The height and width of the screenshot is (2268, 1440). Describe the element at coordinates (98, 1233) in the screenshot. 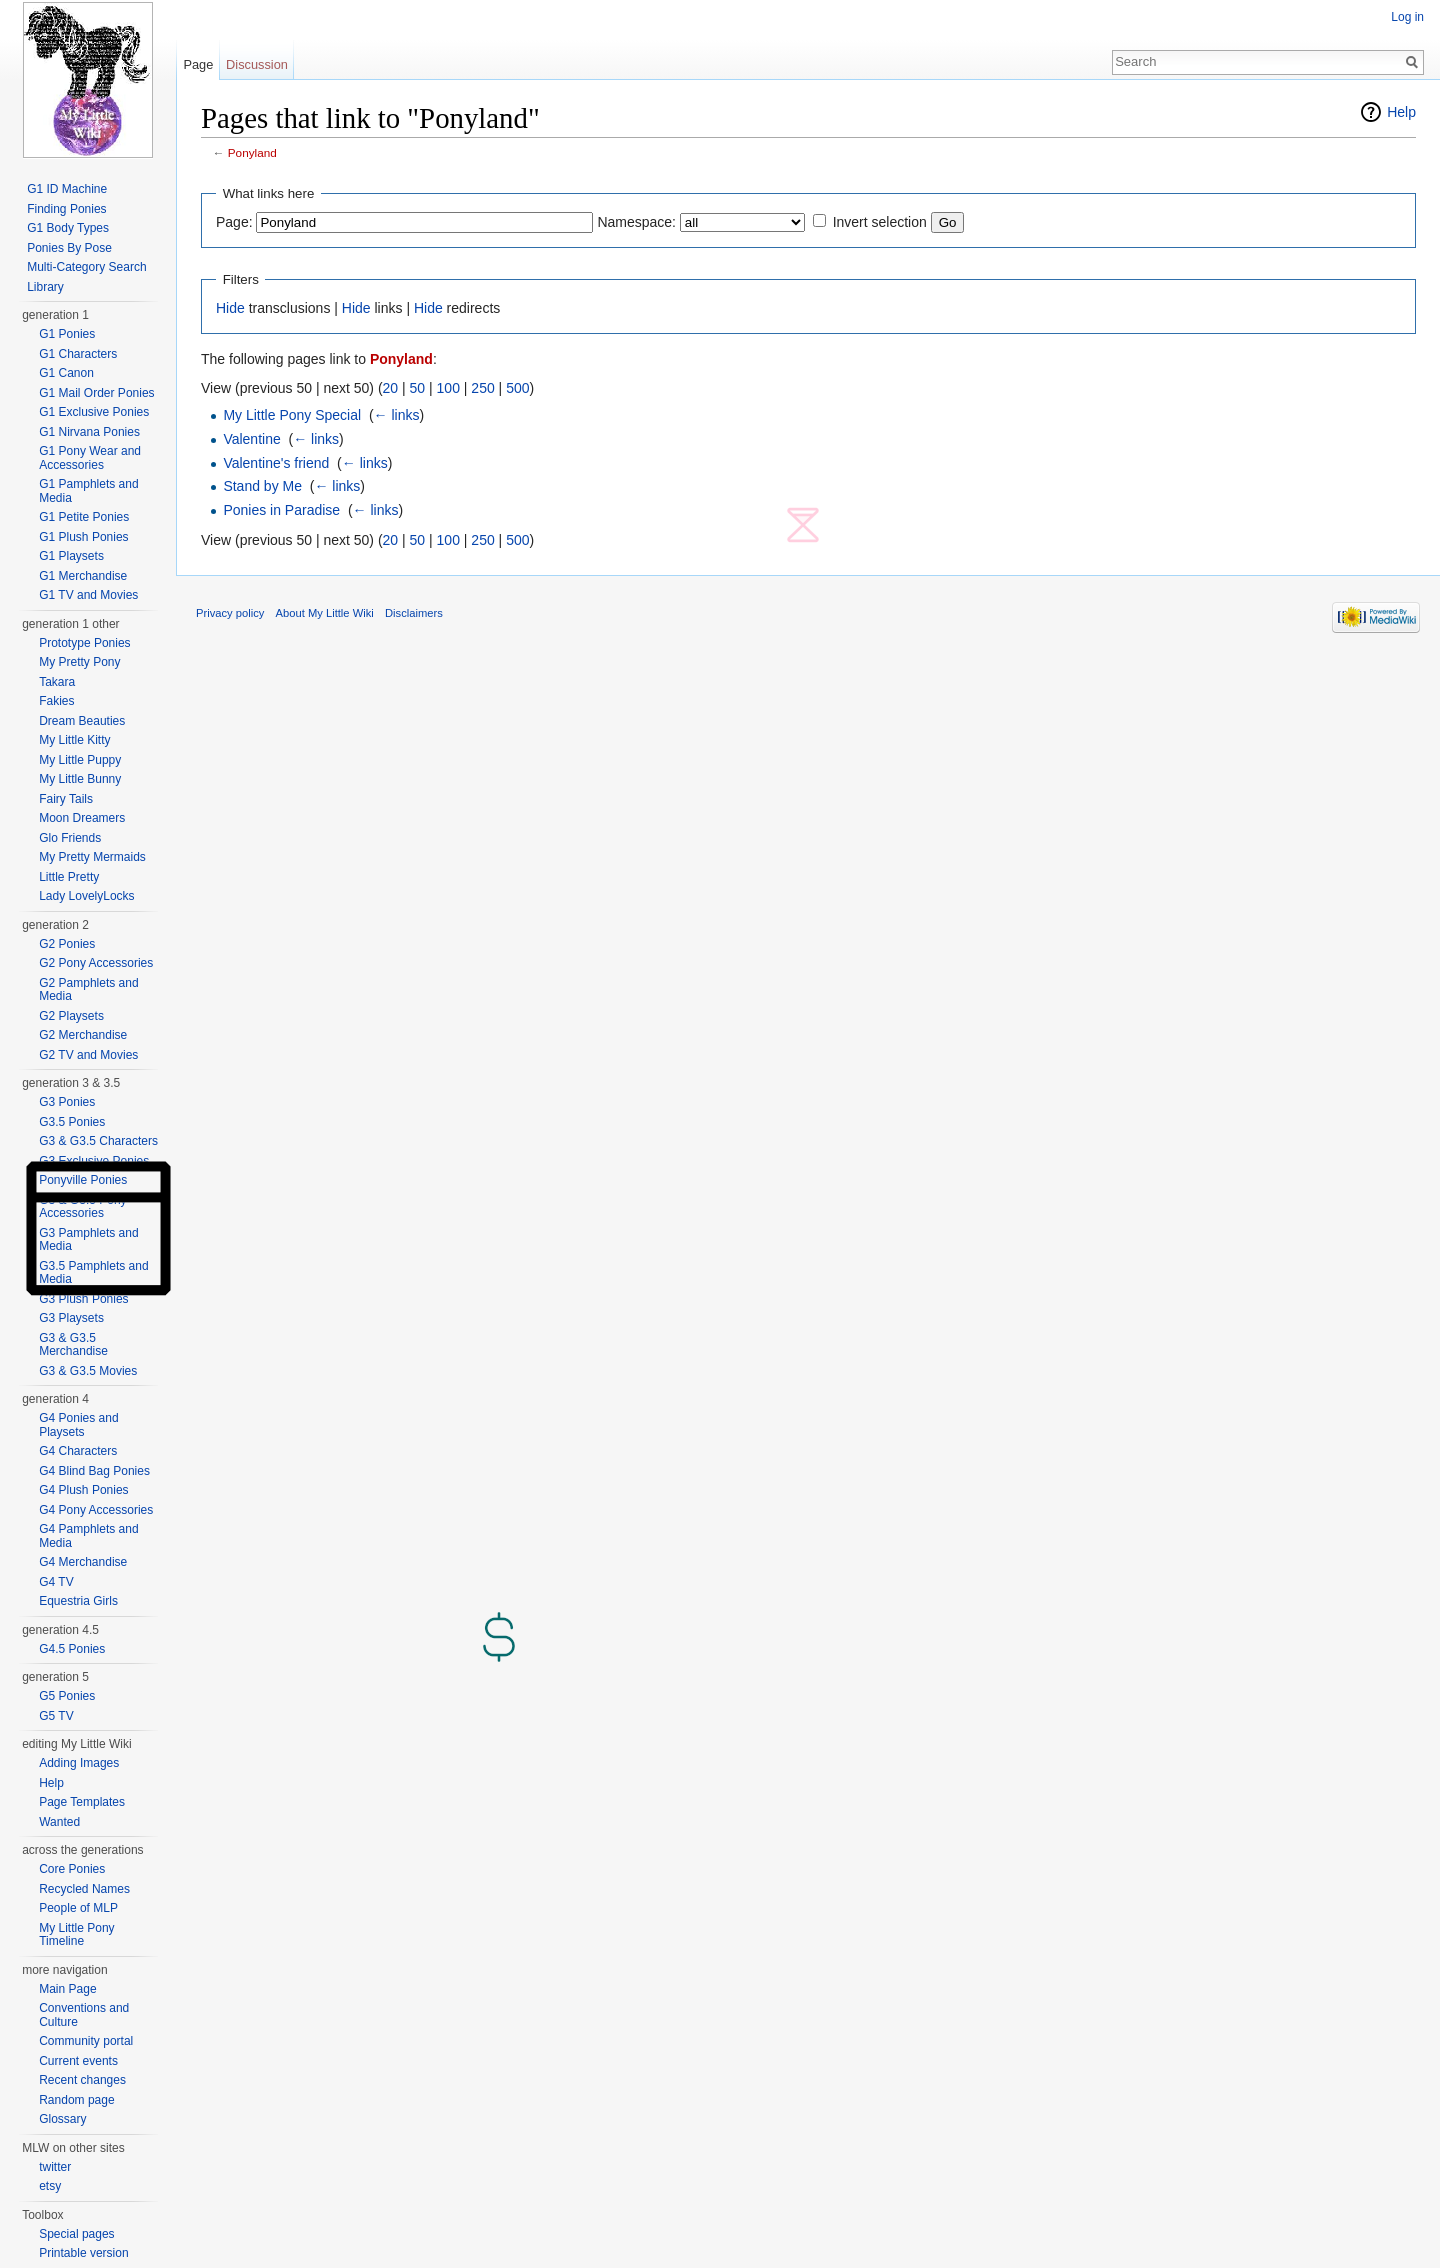

I see `open in browser window` at that location.